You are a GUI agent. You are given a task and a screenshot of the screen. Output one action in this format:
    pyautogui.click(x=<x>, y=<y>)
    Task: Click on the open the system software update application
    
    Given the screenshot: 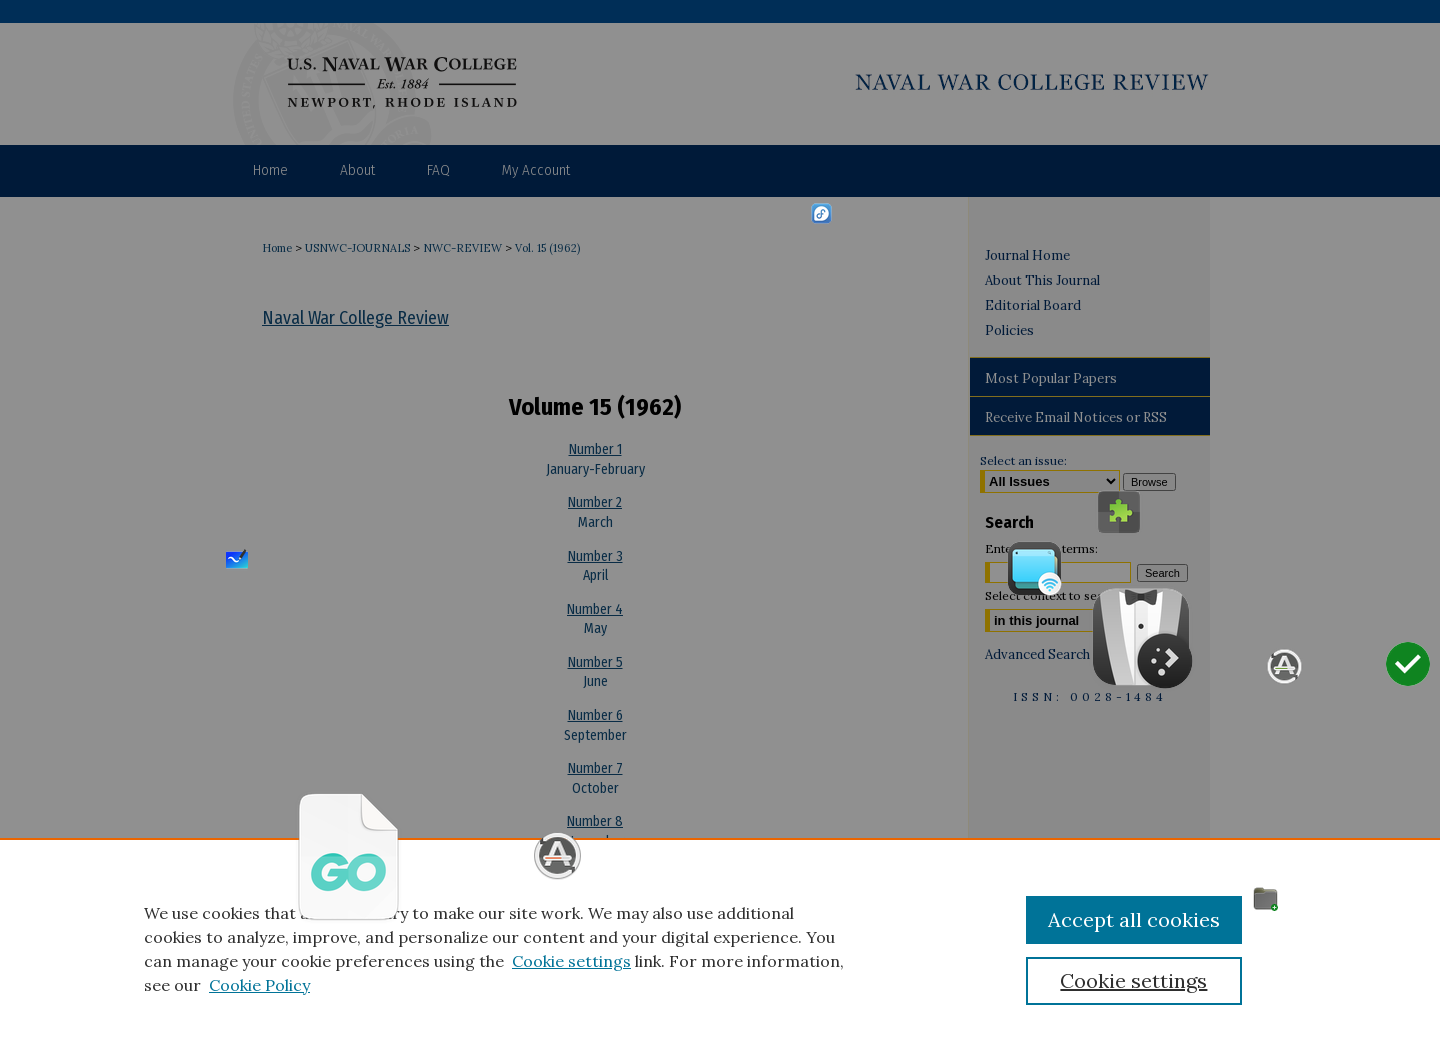 What is the action you would take?
    pyautogui.click(x=557, y=855)
    